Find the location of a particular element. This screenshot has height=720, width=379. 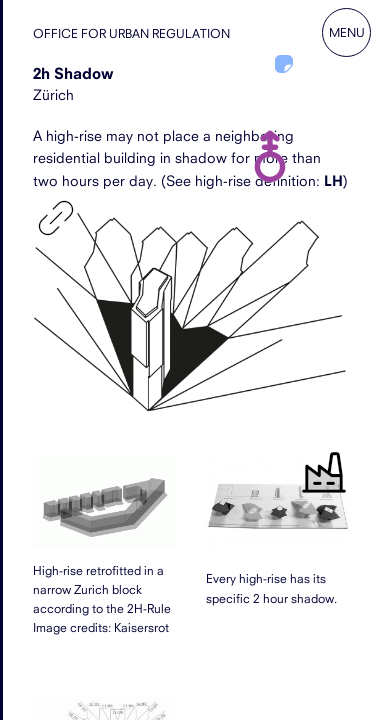

copy link to clipboard is located at coordinates (56, 218).